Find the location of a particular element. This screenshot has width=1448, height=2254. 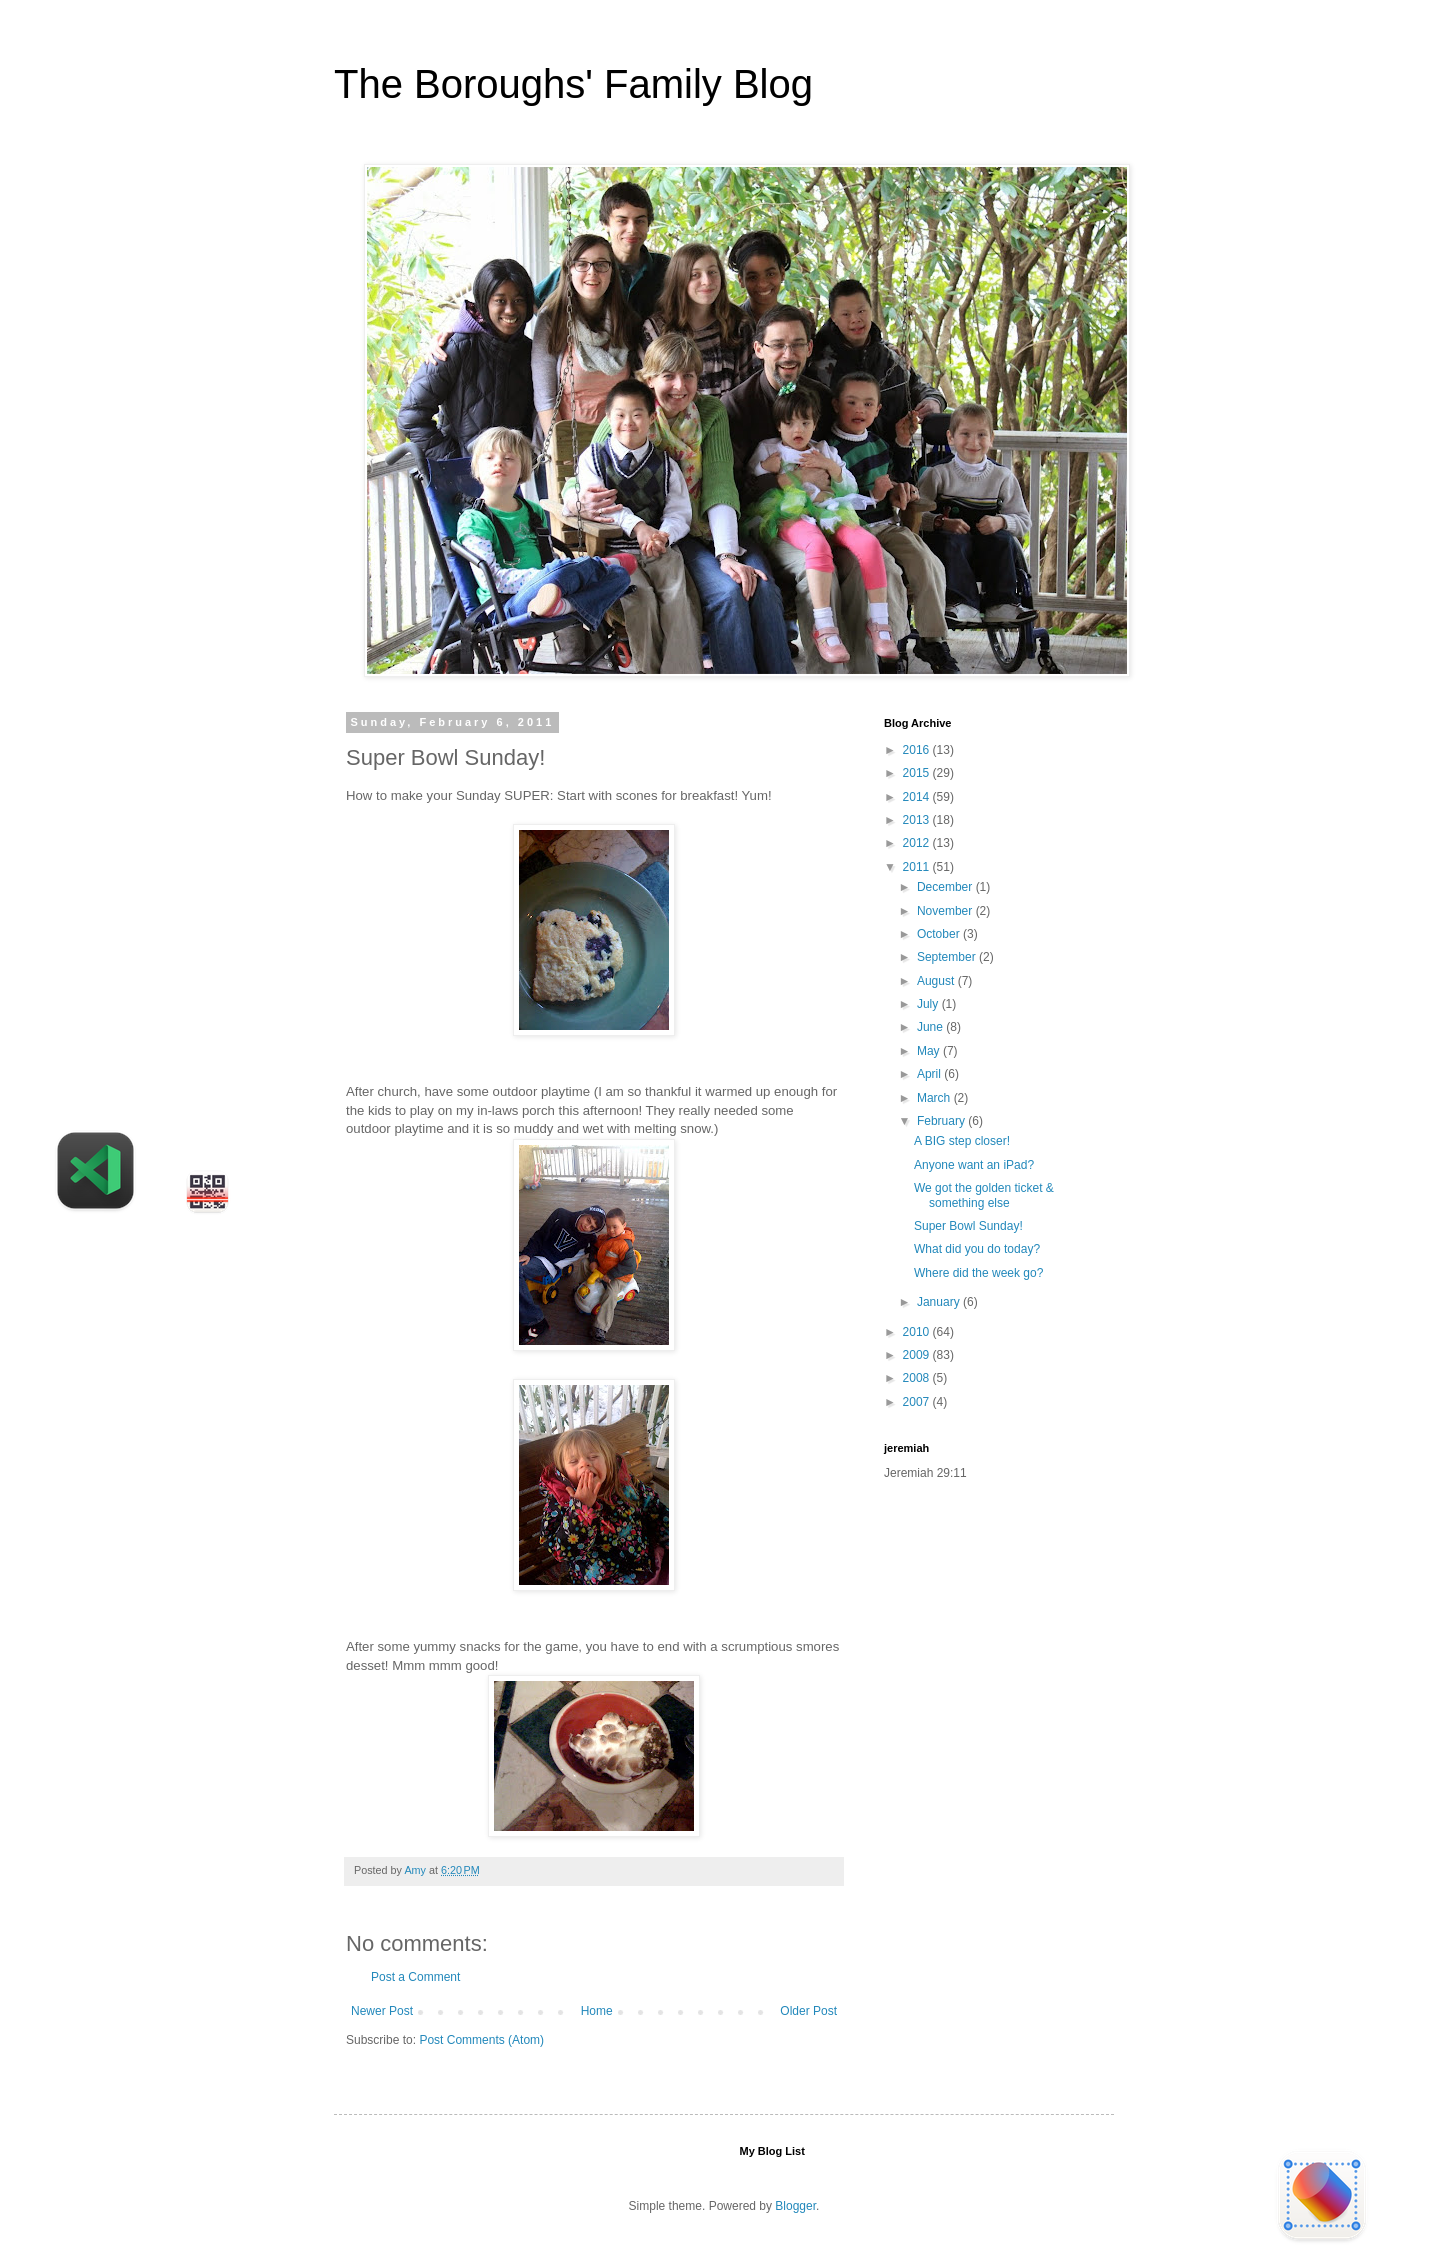

open visual studio code insiders app is located at coordinates (95, 1170).